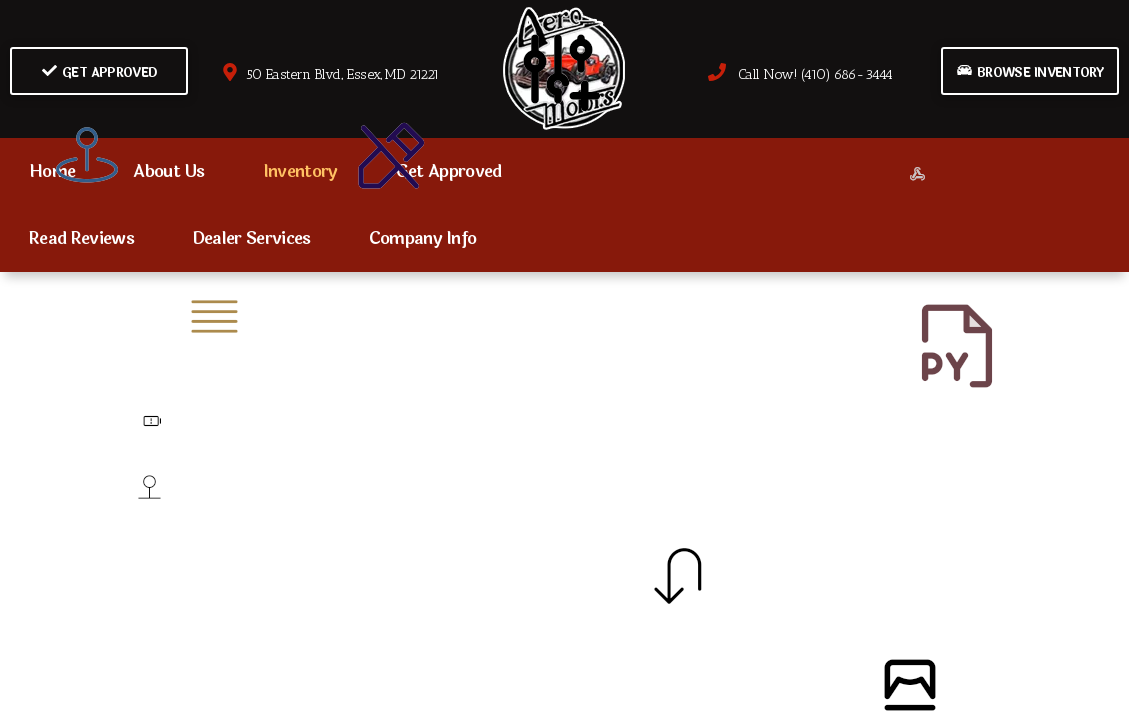  What do you see at coordinates (87, 156) in the screenshot?
I see `view location area or radius` at bounding box center [87, 156].